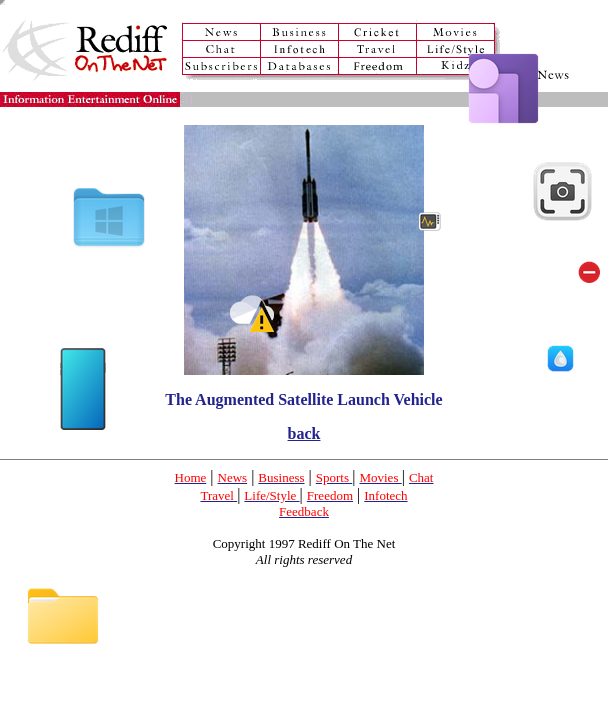 The image size is (608, 720). Describe the element at coordinates (562, 191) in the screenshot. I see `open the screenshot app` at that location.